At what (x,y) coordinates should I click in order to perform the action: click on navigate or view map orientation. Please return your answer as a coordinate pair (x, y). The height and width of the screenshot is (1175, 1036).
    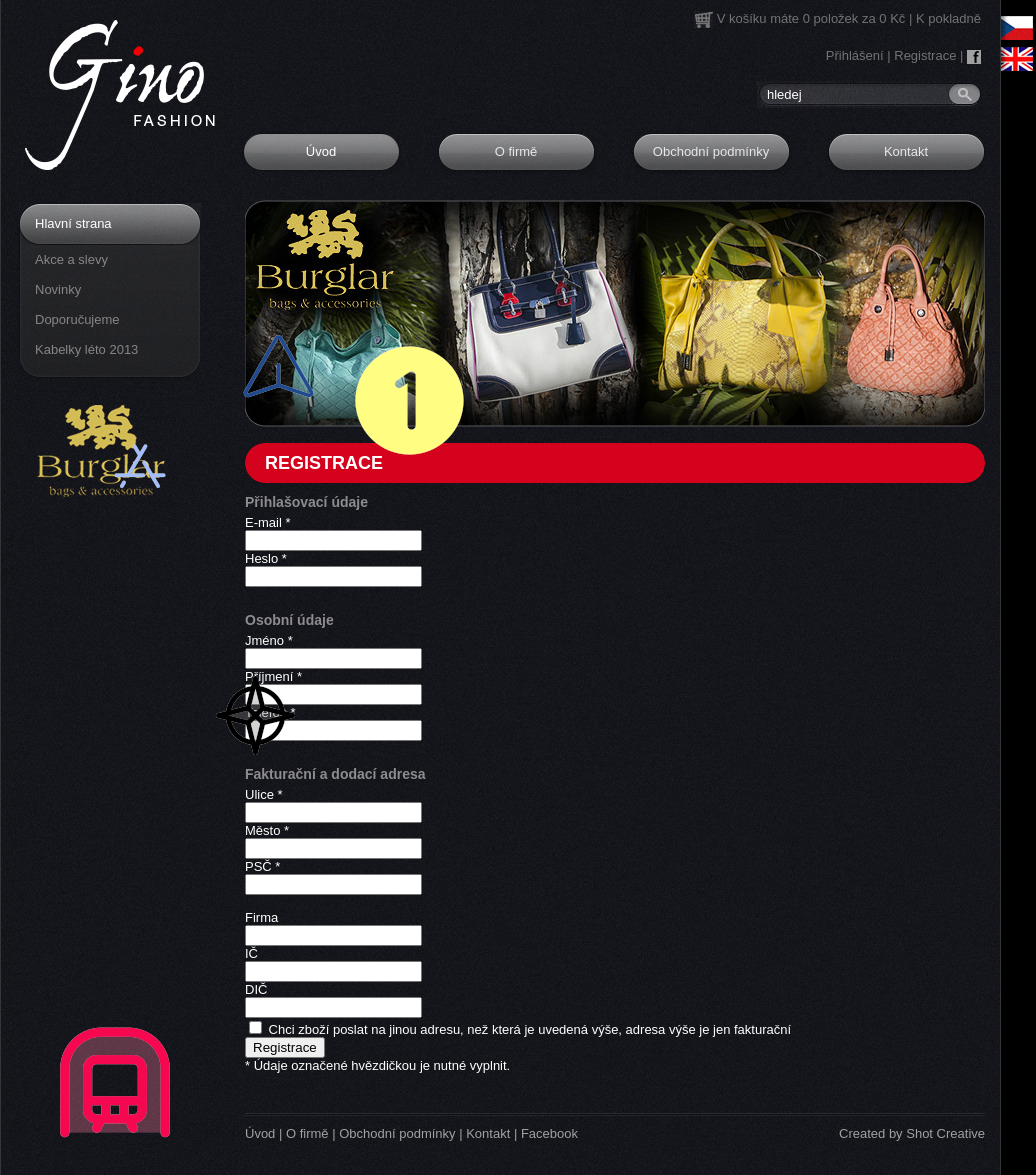
    Looking at the image, I should click on (255, 715).